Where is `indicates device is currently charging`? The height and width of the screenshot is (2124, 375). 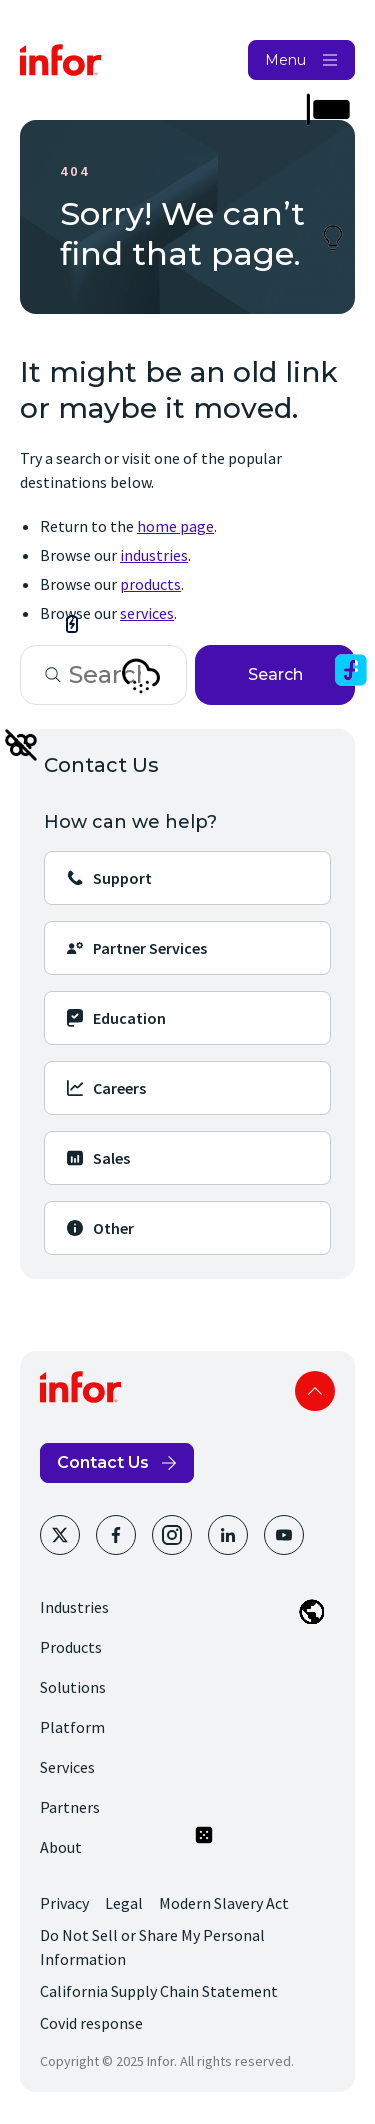
indicates device is currently charging is located at coordinates (72, 624).